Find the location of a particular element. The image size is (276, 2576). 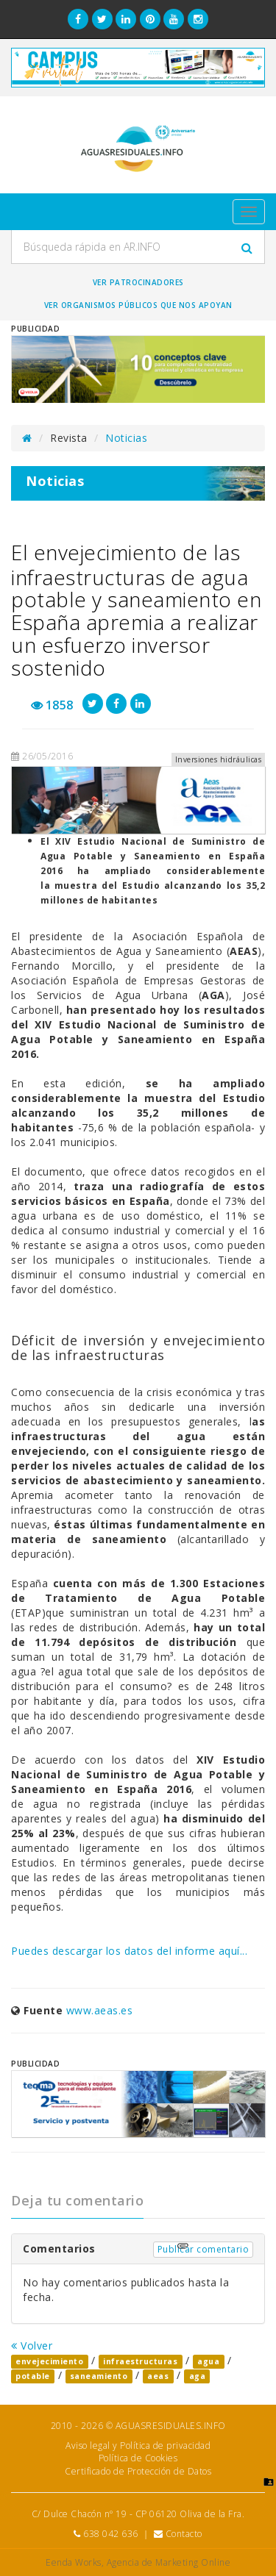

attach a file to your message is located at coordinates (183, 2246).